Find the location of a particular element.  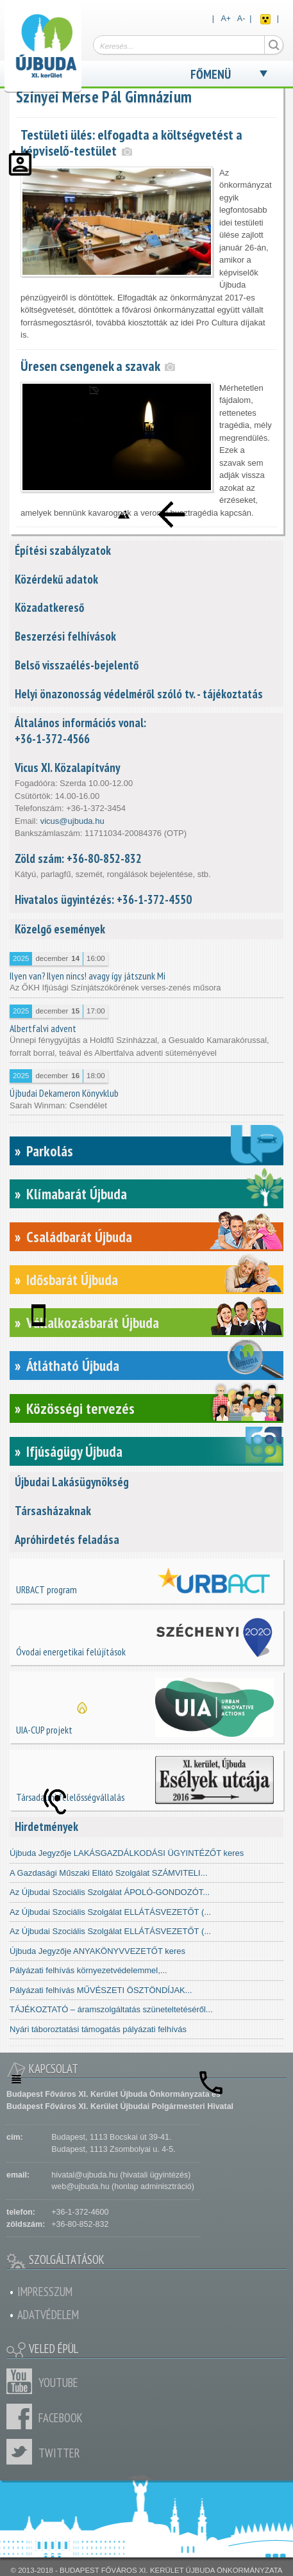

tap to make a phone call is located at coordinates (211, 2083).